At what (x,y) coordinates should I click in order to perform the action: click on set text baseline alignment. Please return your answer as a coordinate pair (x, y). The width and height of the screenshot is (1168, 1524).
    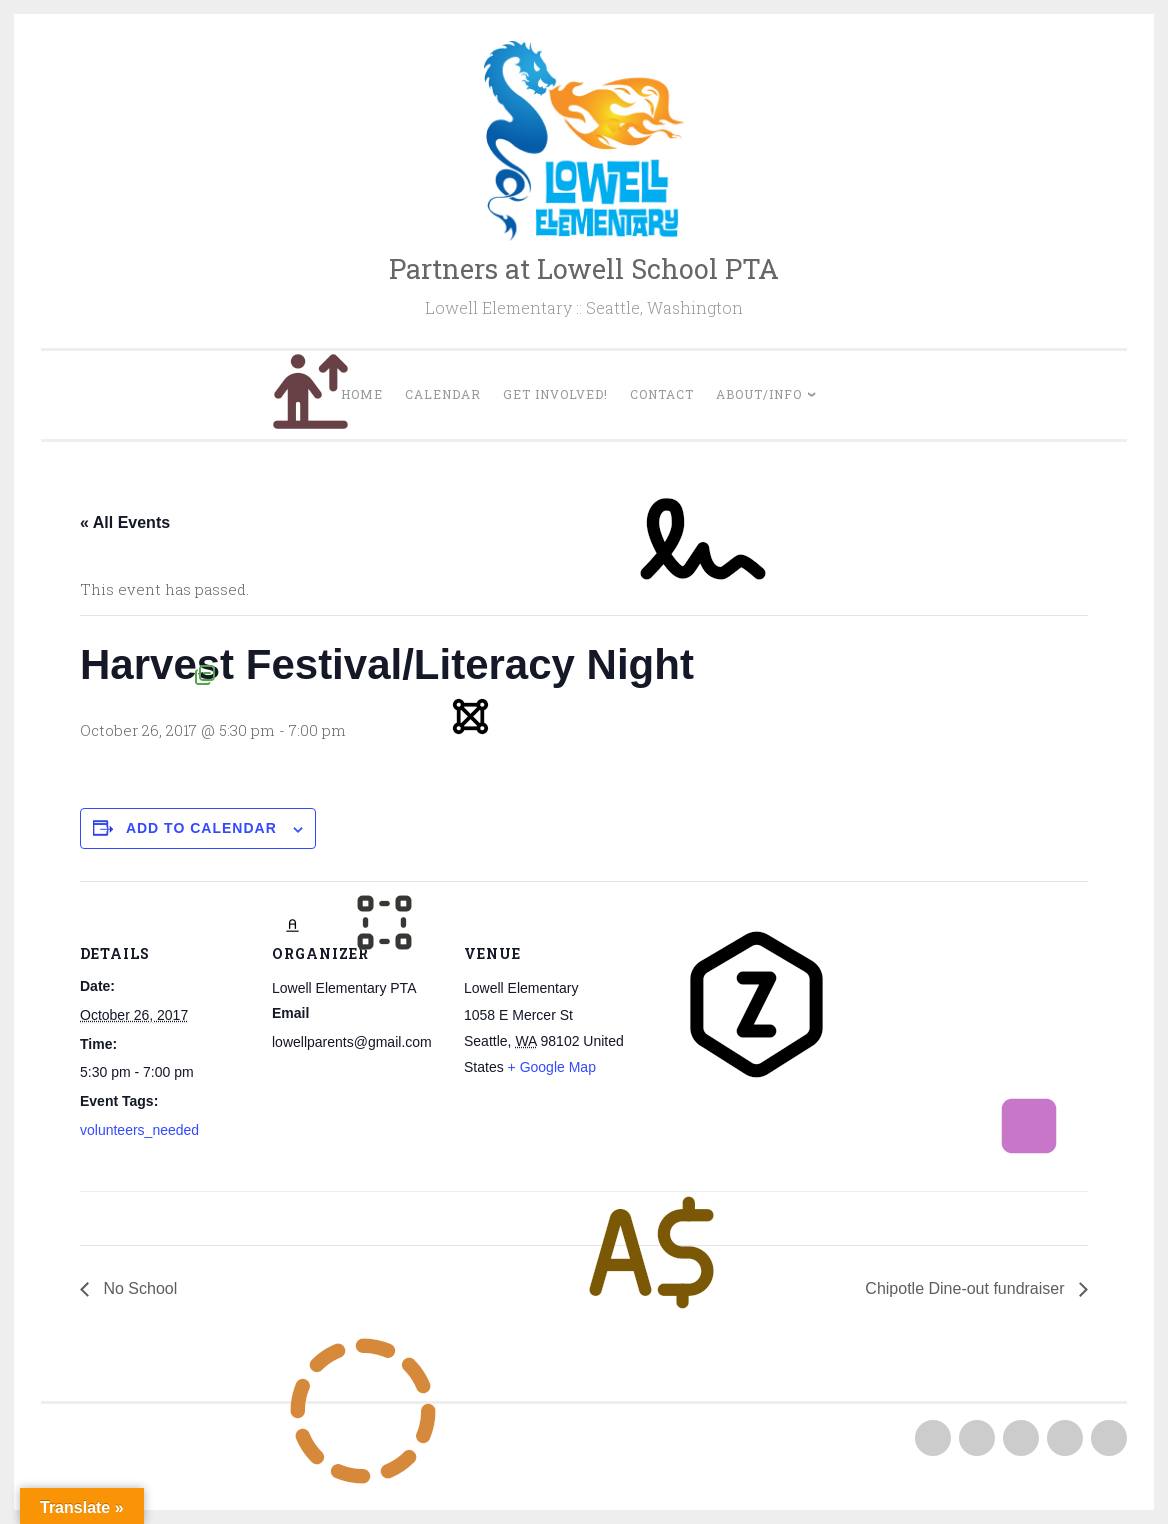
    Looking at the image, I should click on (292, 925).